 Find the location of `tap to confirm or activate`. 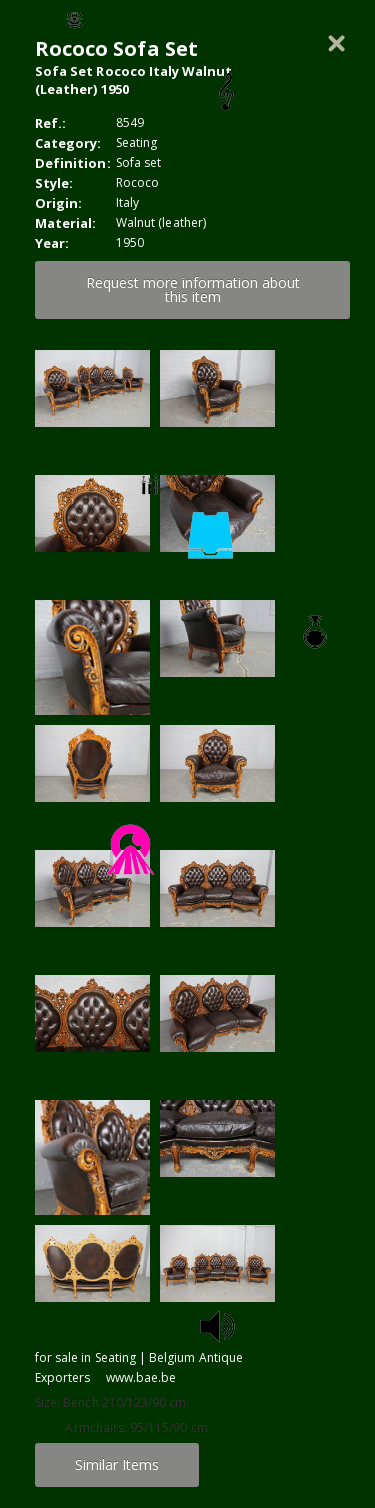

tap to confirm or activate is located at coordinates (74, 20).